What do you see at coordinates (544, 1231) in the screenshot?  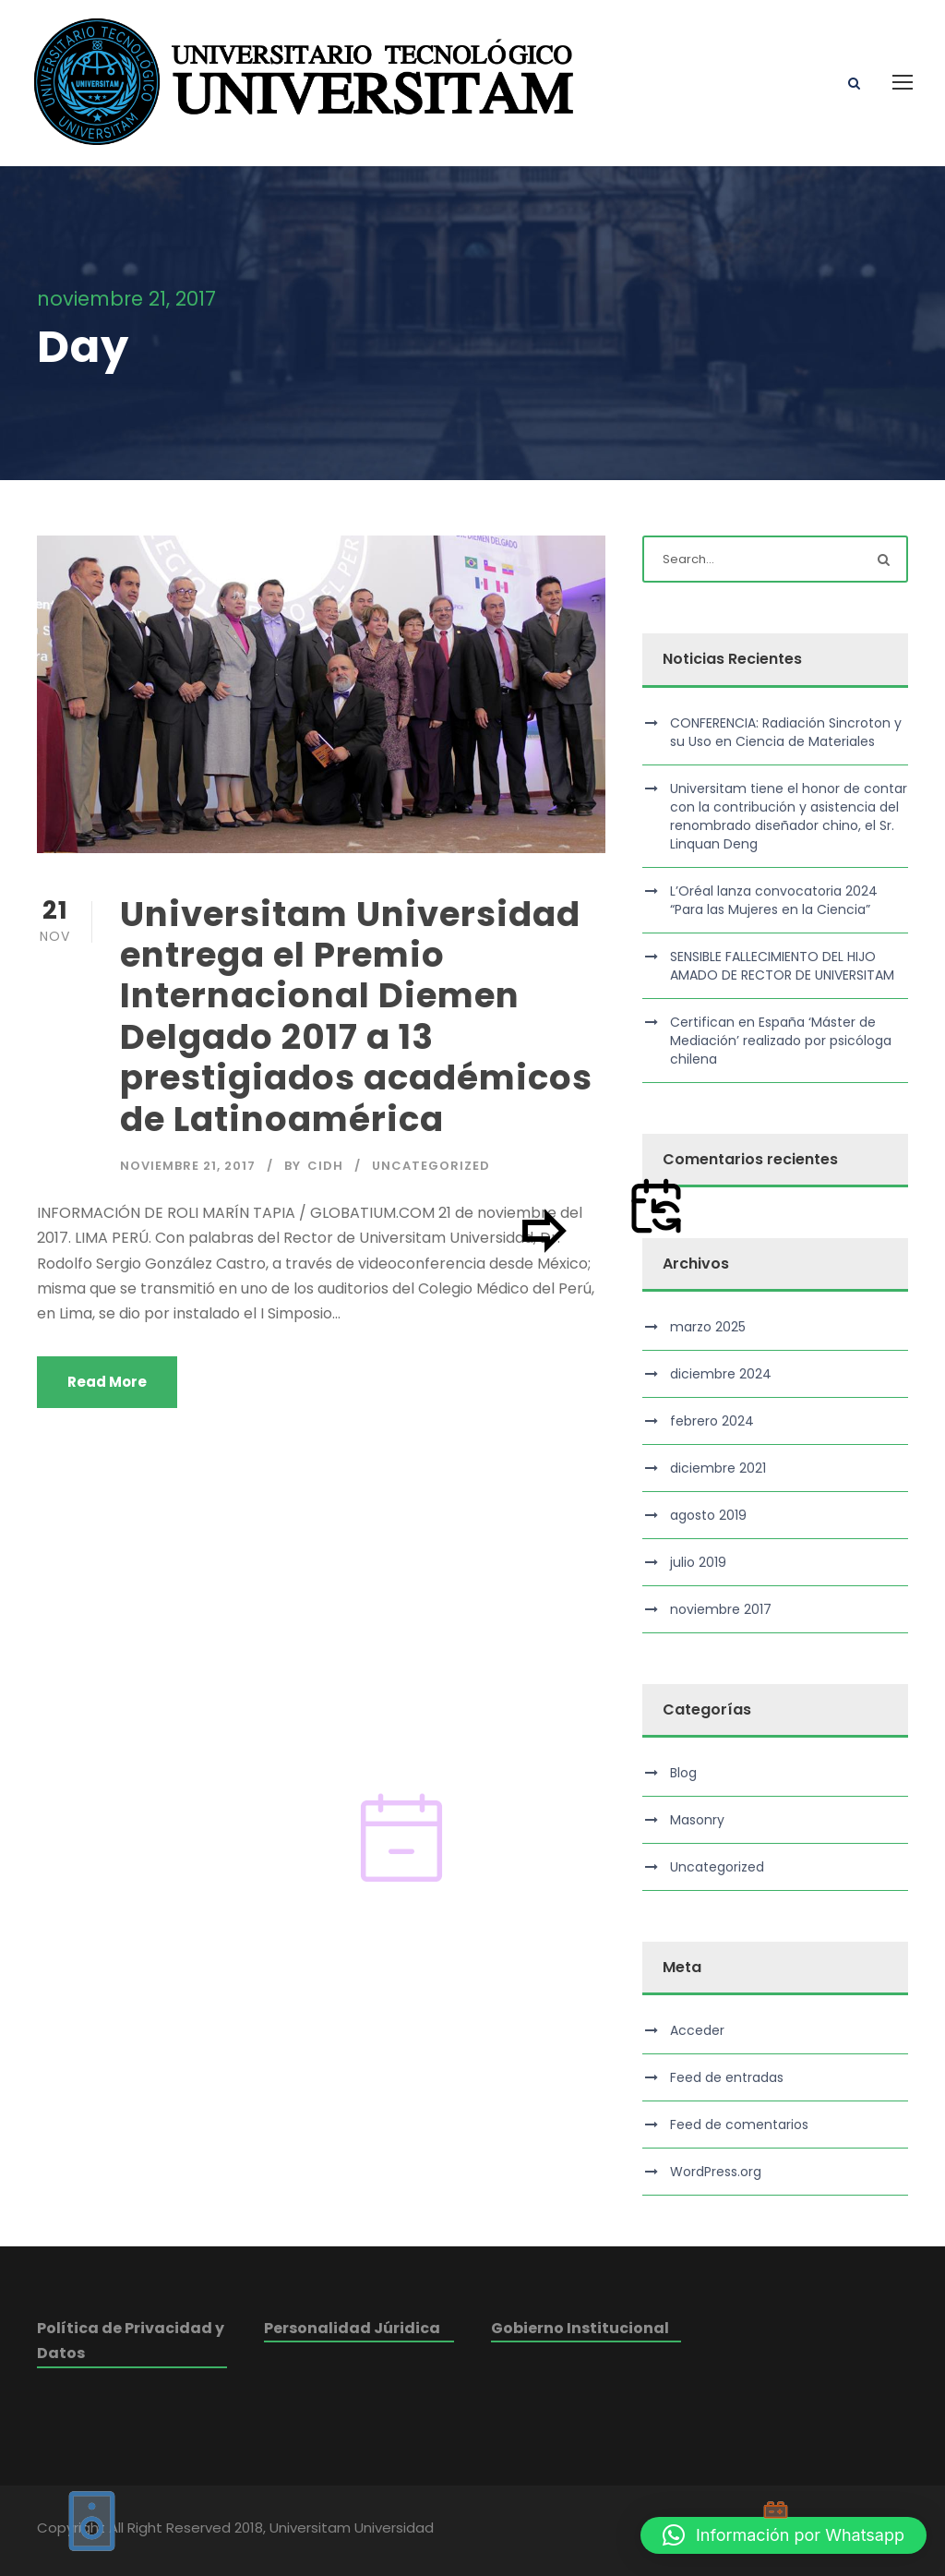 I see `forward an email or message` at bounding box center [544, 1231].